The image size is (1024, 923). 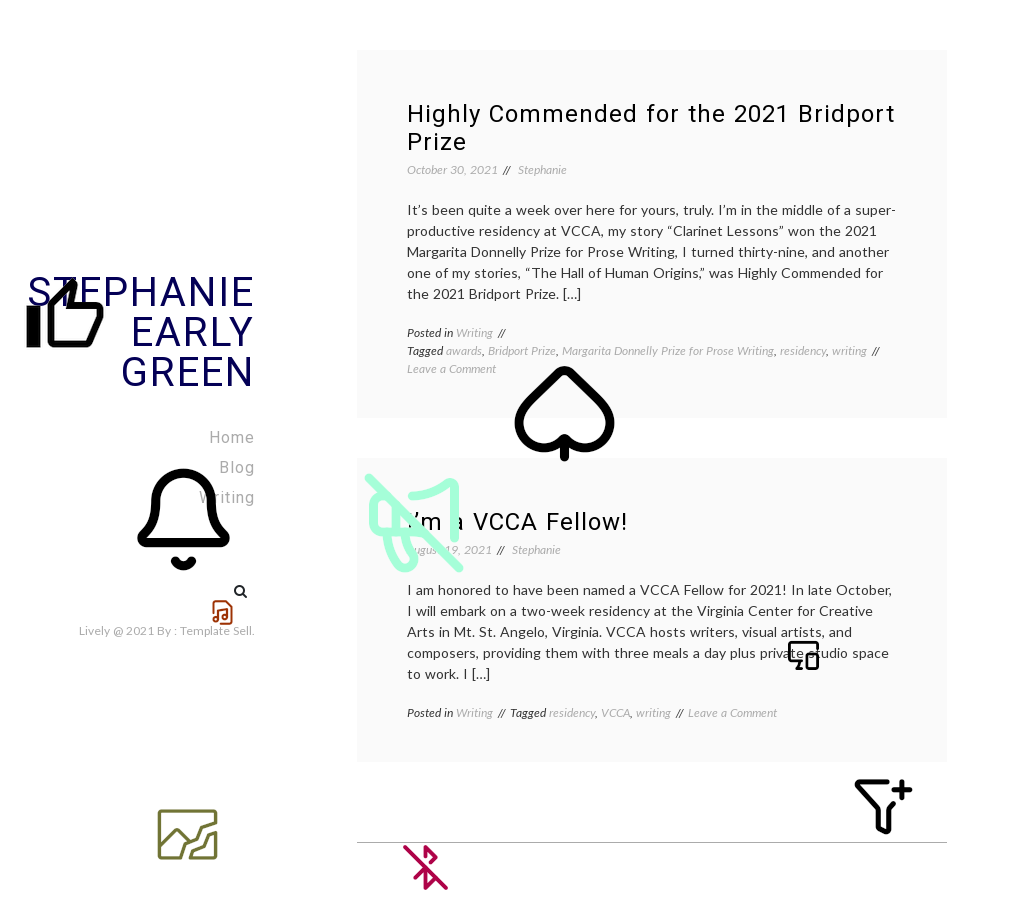 What do you see at coordinates (803, 654) in the screenshot?
I see `view connected devices` at bounding box center [803, 654].